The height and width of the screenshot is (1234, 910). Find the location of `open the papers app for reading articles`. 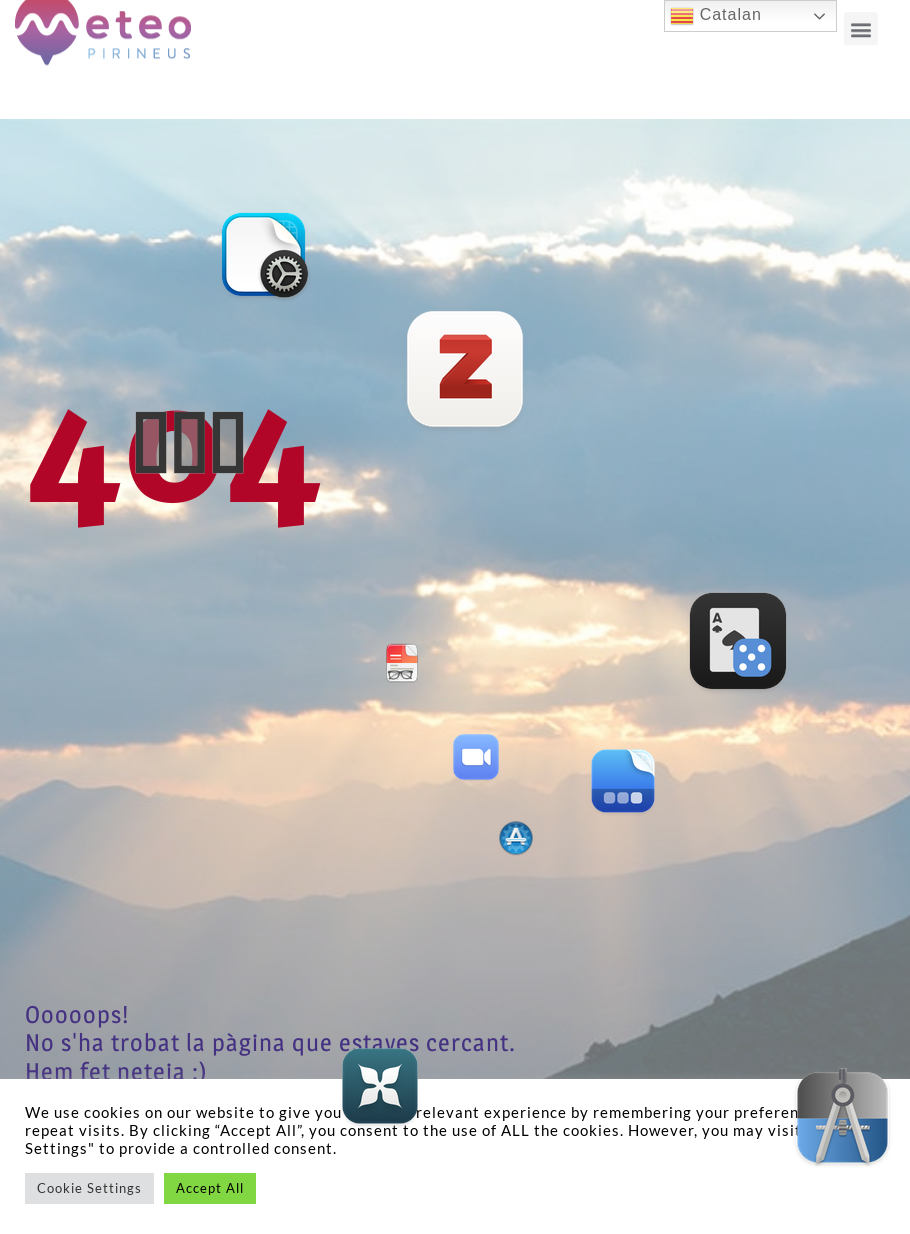

open the papers app for reading articles is located at coordinates (402, 663).